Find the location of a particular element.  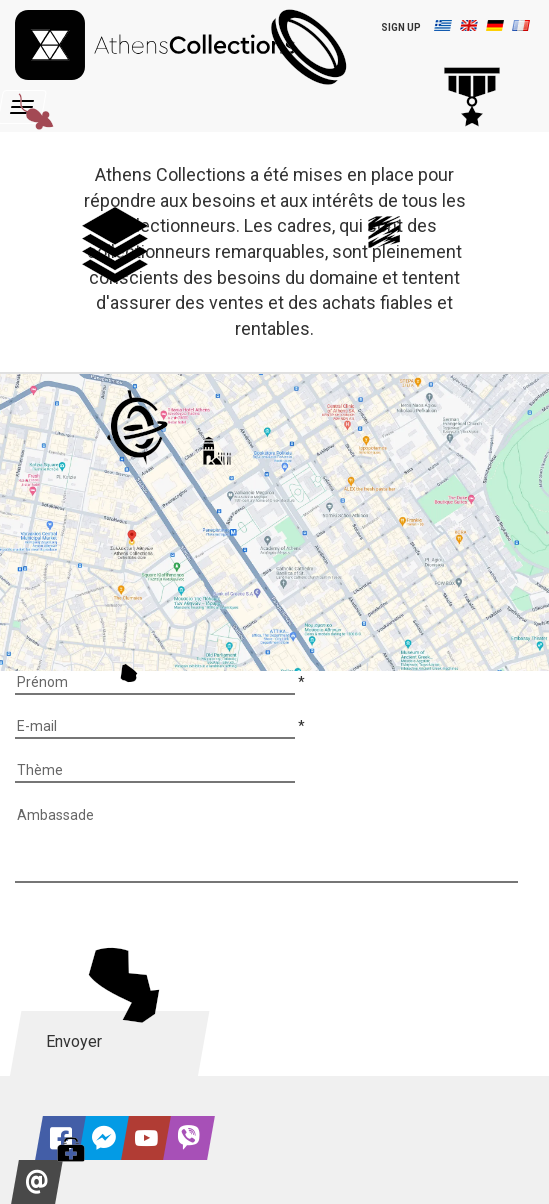

view achievements or awards is located at coordinates (472, 97).